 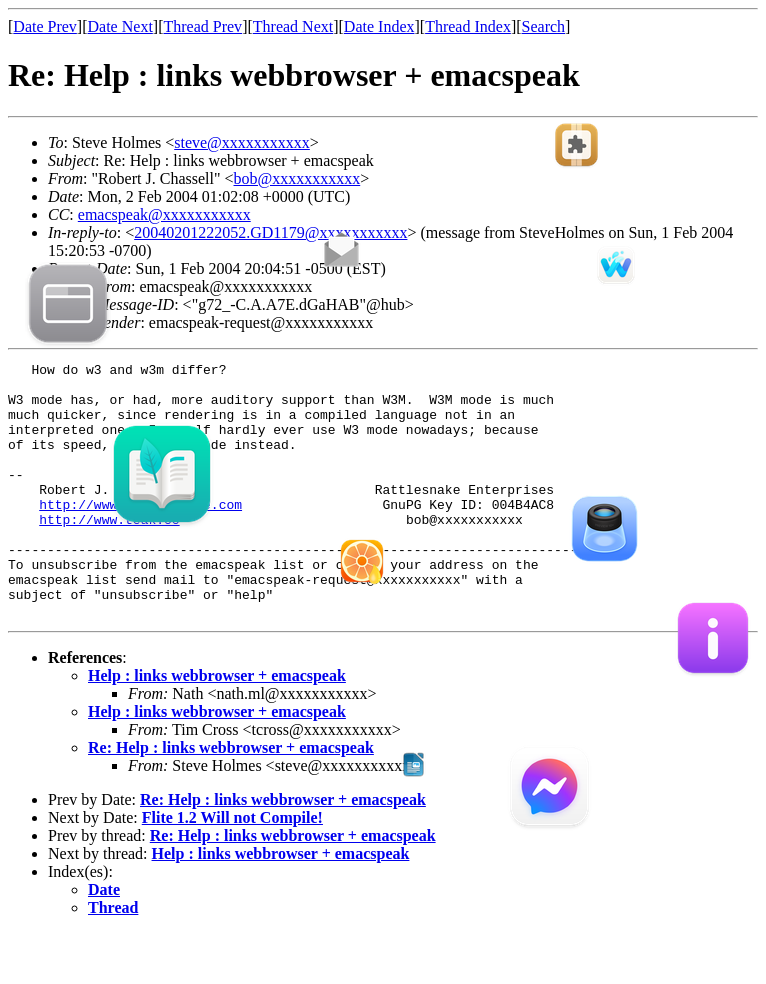 What do you see at coordinates (68, 305) in the screenshot?
I see `customize window decoration and title bar appearance` at bounding box center [68, 305].